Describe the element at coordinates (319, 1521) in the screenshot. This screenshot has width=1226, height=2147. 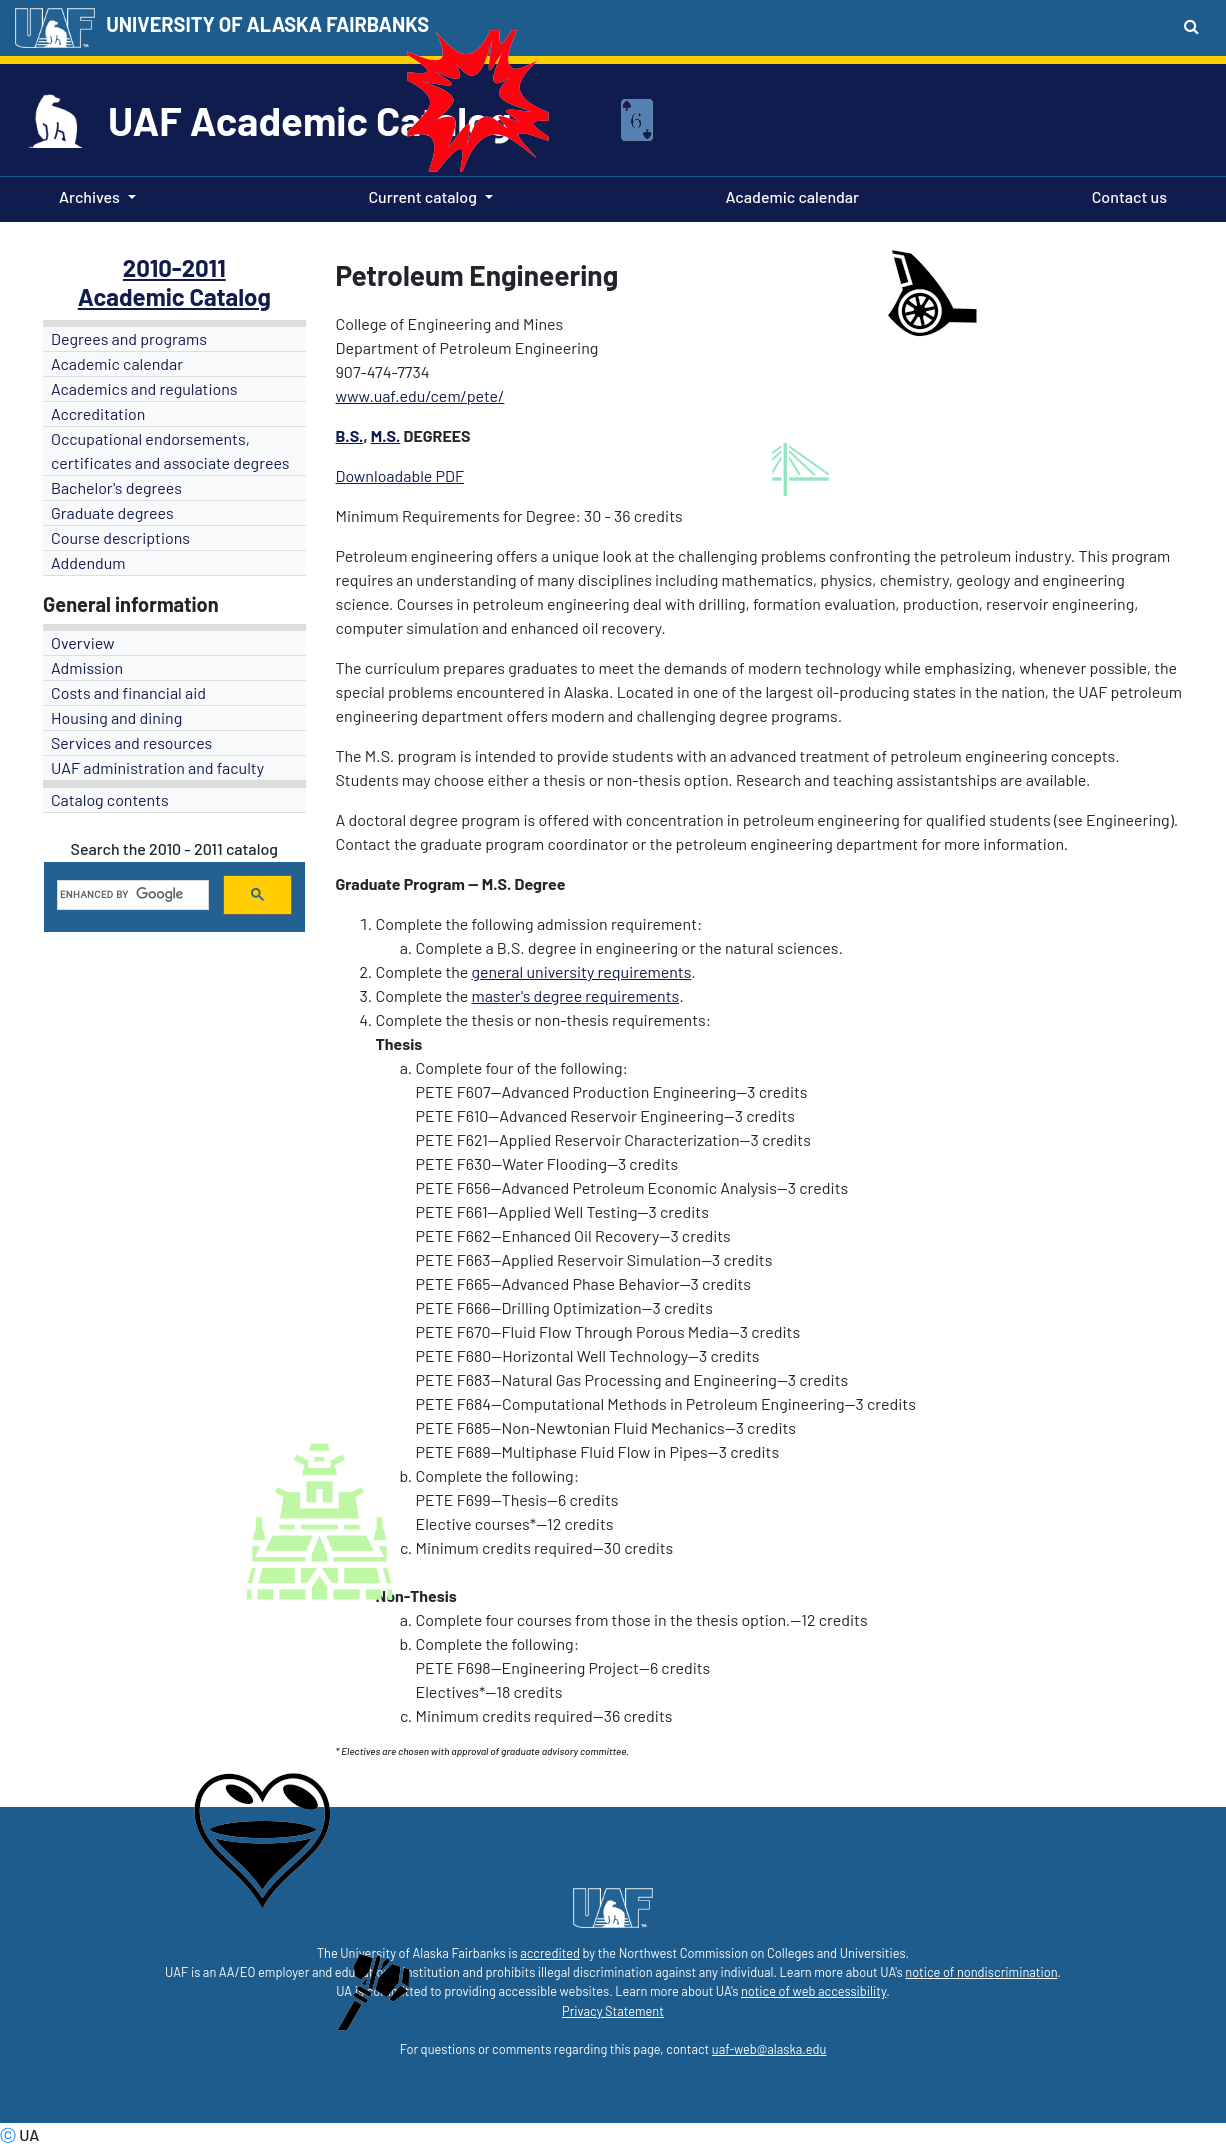
I see `access viking or norse-themed content` at that location.